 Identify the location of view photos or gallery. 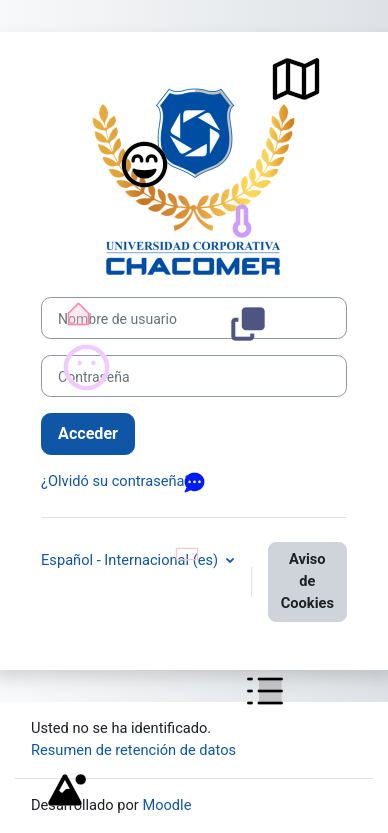
(67, 791).